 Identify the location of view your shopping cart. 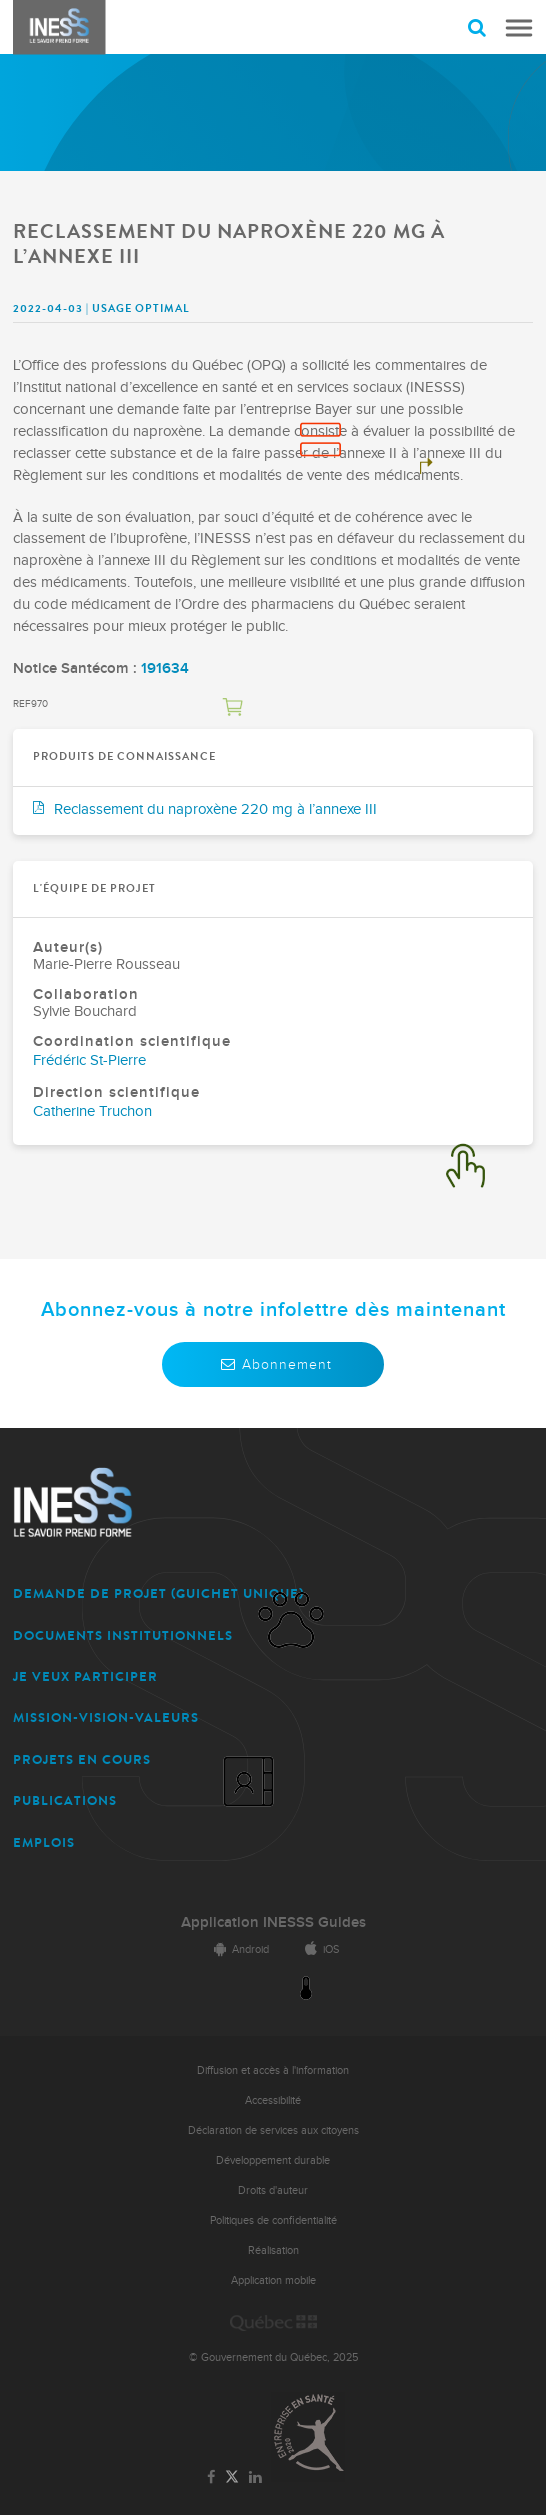
(233, 707).